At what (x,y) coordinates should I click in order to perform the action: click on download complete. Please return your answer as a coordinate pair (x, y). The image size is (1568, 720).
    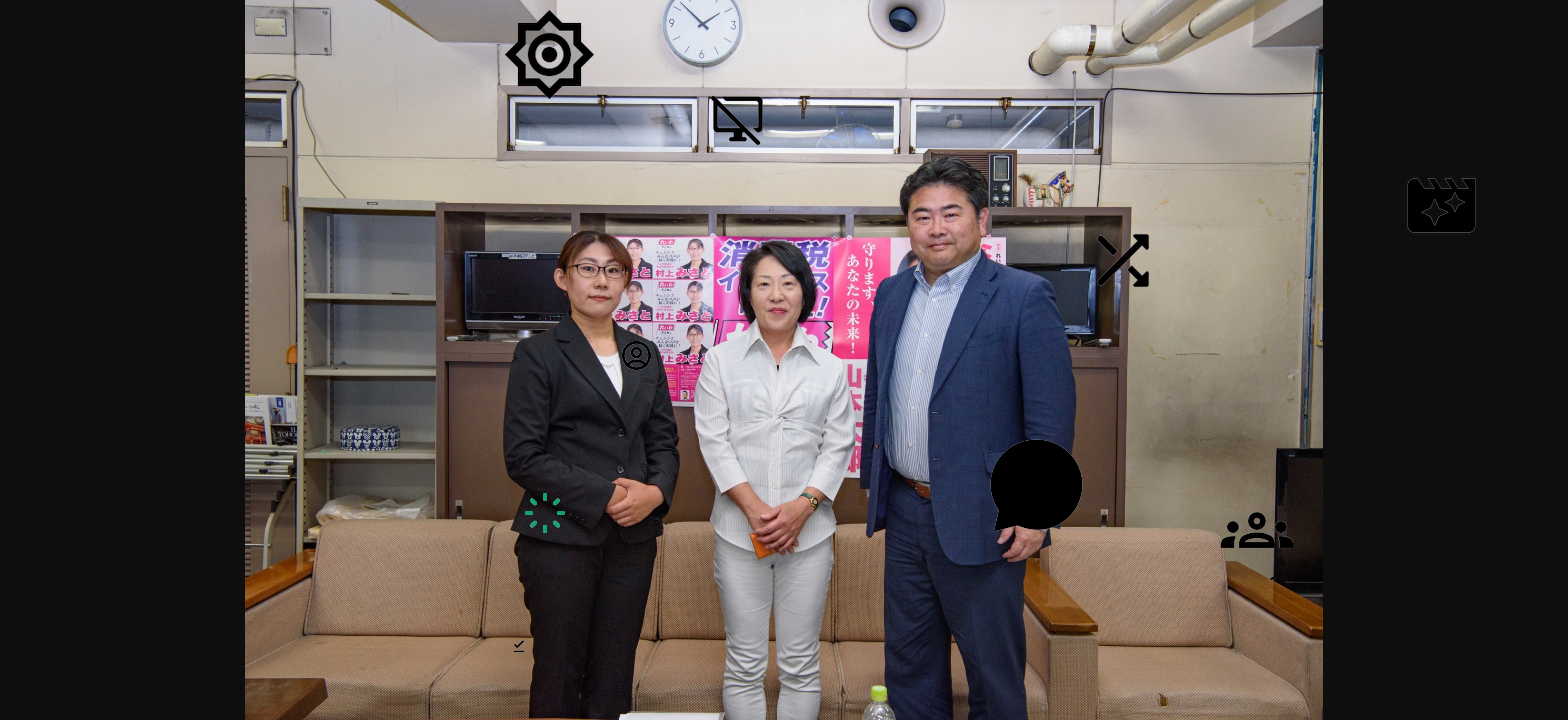
    Looking at the image, I should click on (519, 646).